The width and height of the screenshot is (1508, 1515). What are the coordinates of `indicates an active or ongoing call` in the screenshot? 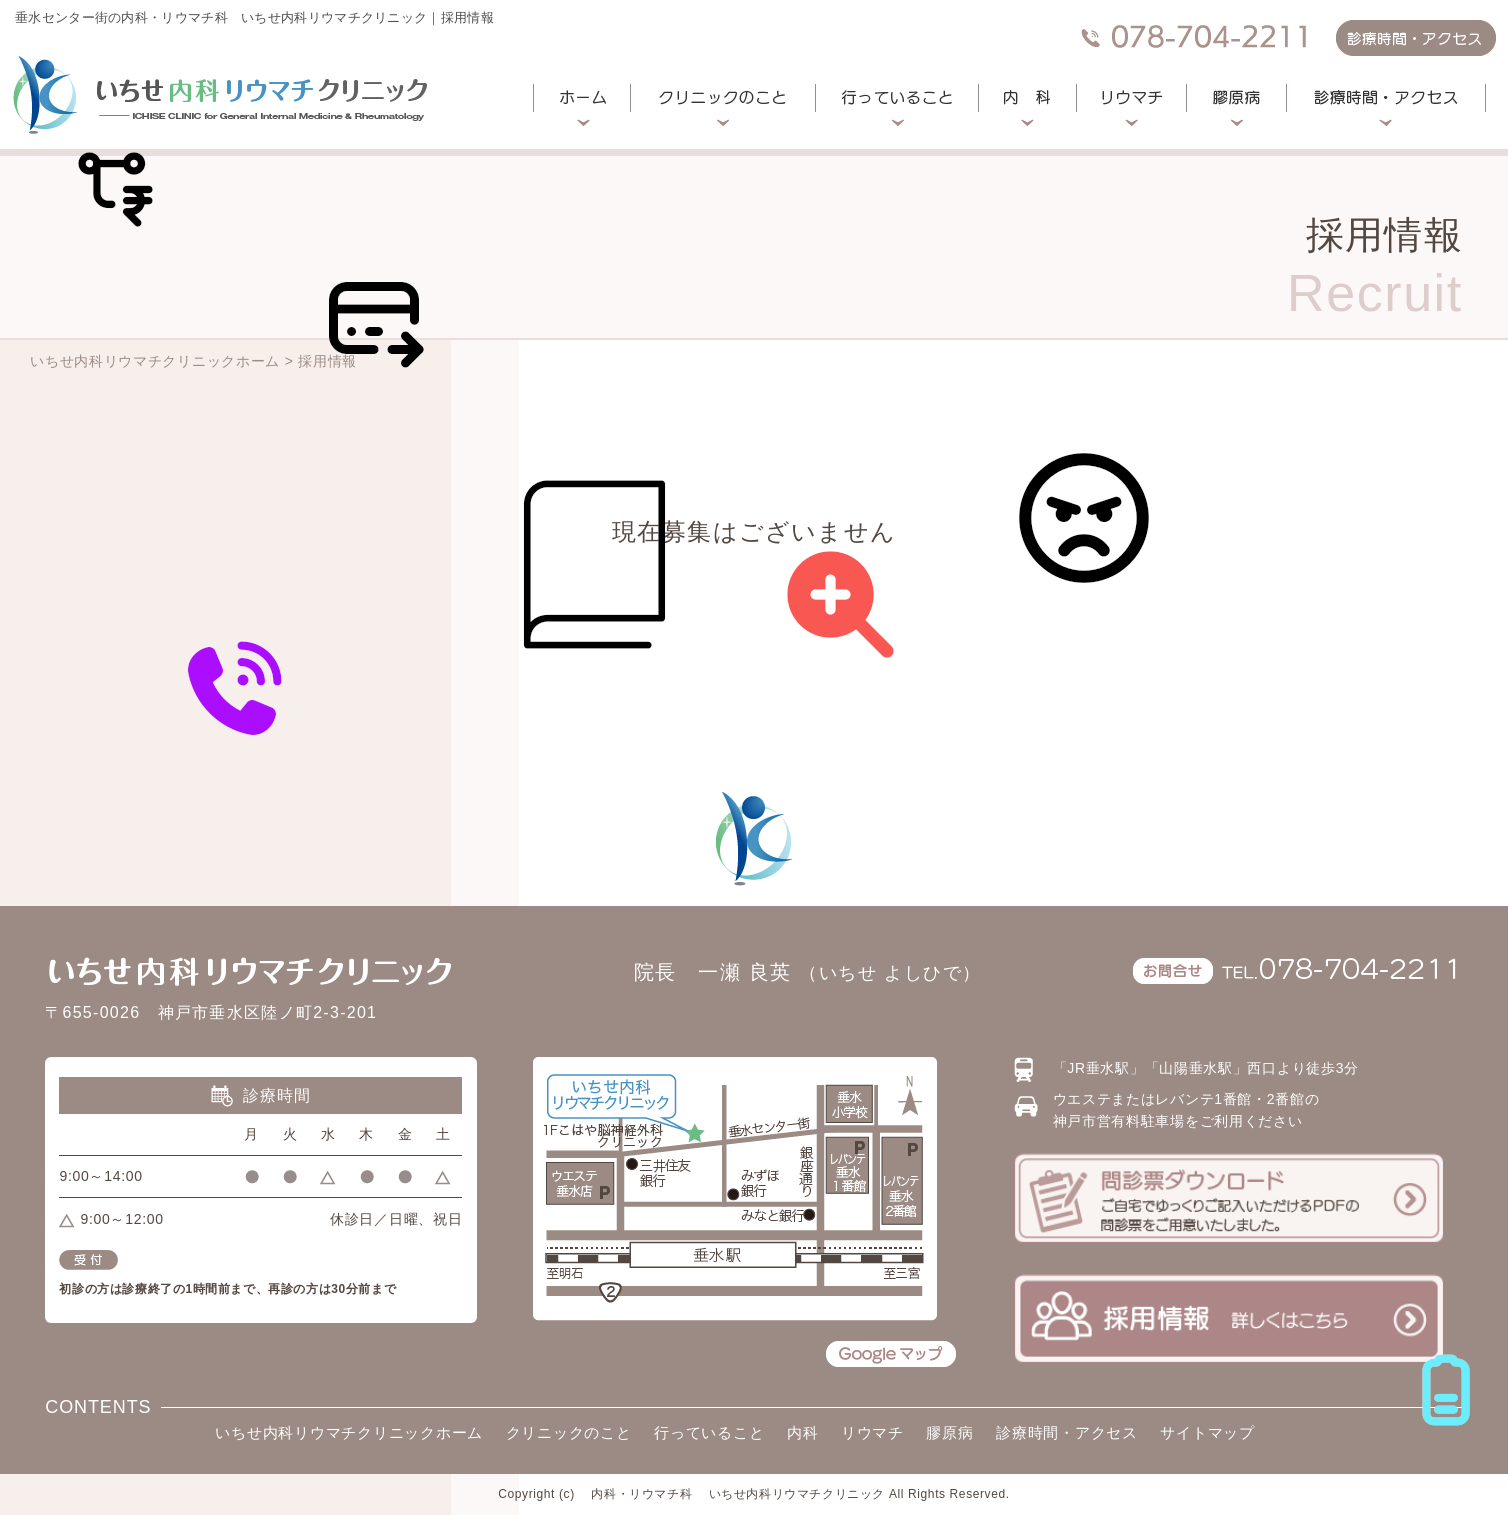 It's located at (232, 691).